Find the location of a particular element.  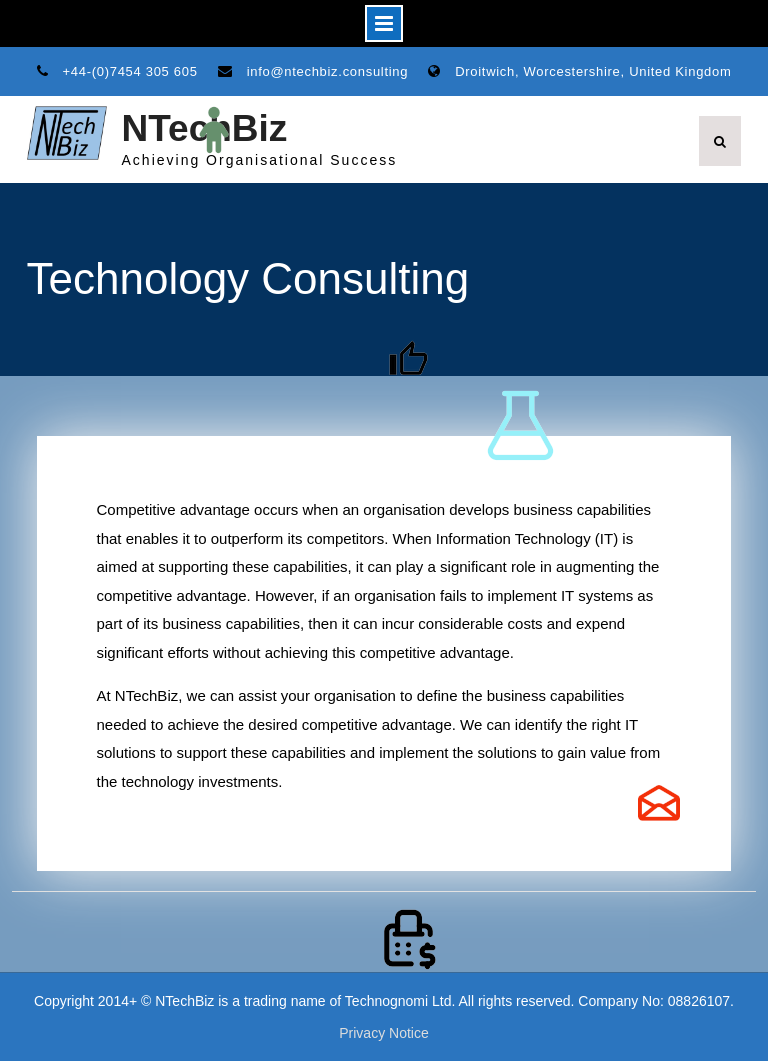

access experimental or beta features is located at coordinates (520, 425).